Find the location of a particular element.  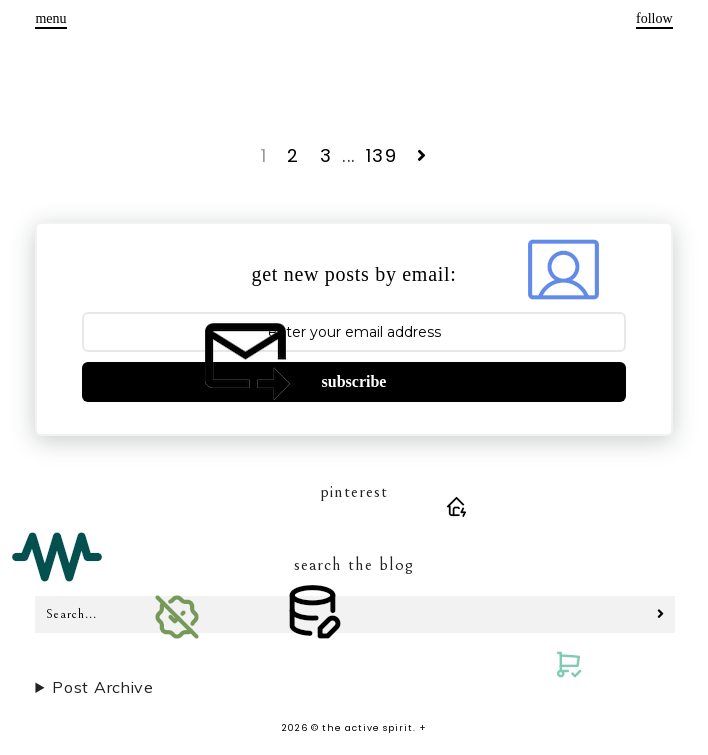

view circuit or resistor component details is located at coordinates (57, 557).